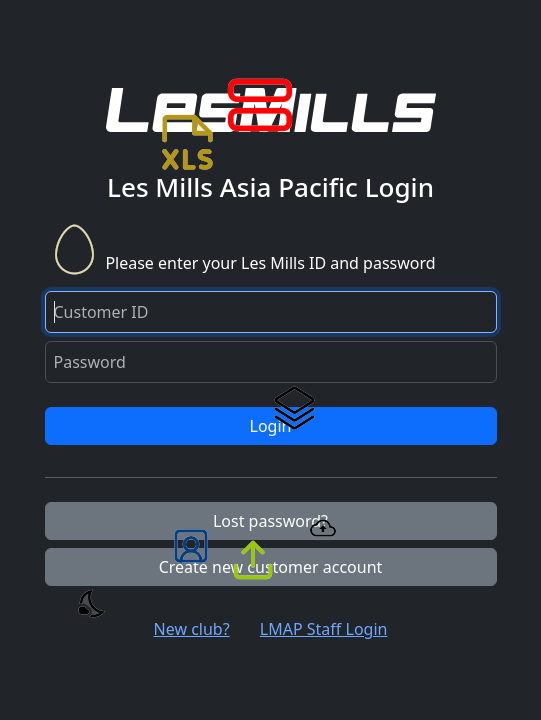  Describe the element at coordinates (260, 105) in the screenshot. I see `stretch or expand content horizontally` at that location.